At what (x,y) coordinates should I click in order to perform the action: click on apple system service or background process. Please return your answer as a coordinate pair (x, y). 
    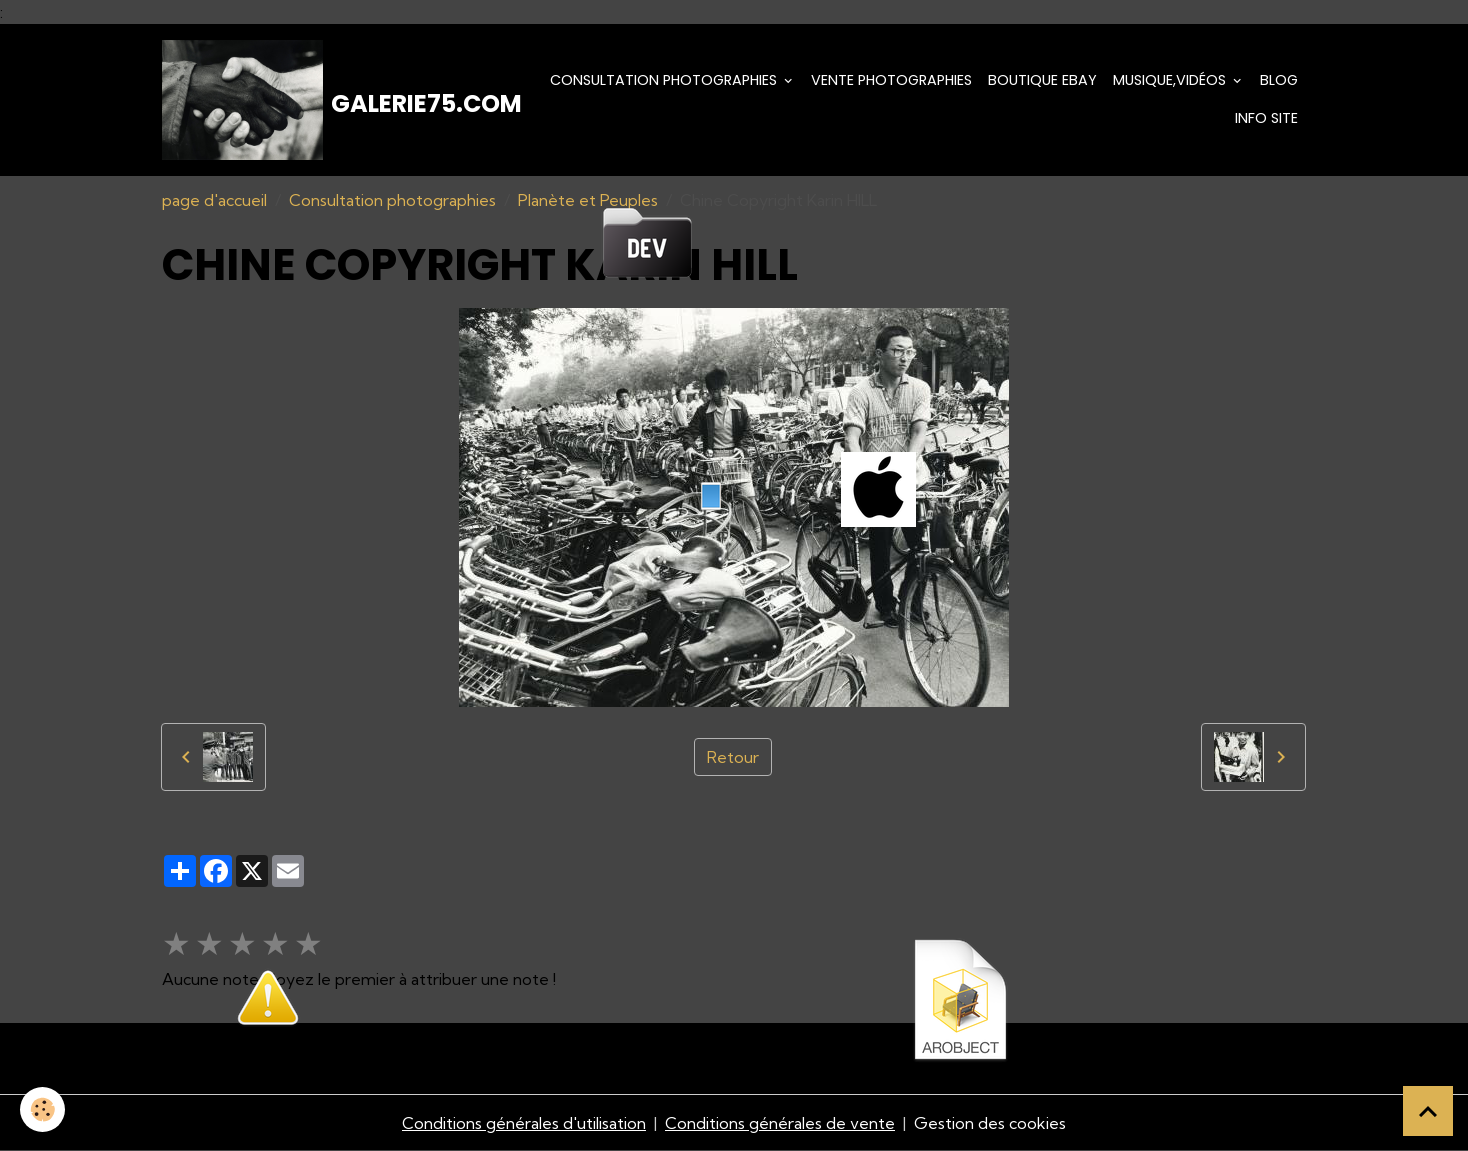
    Looking at the image, I should click on (878, 489).